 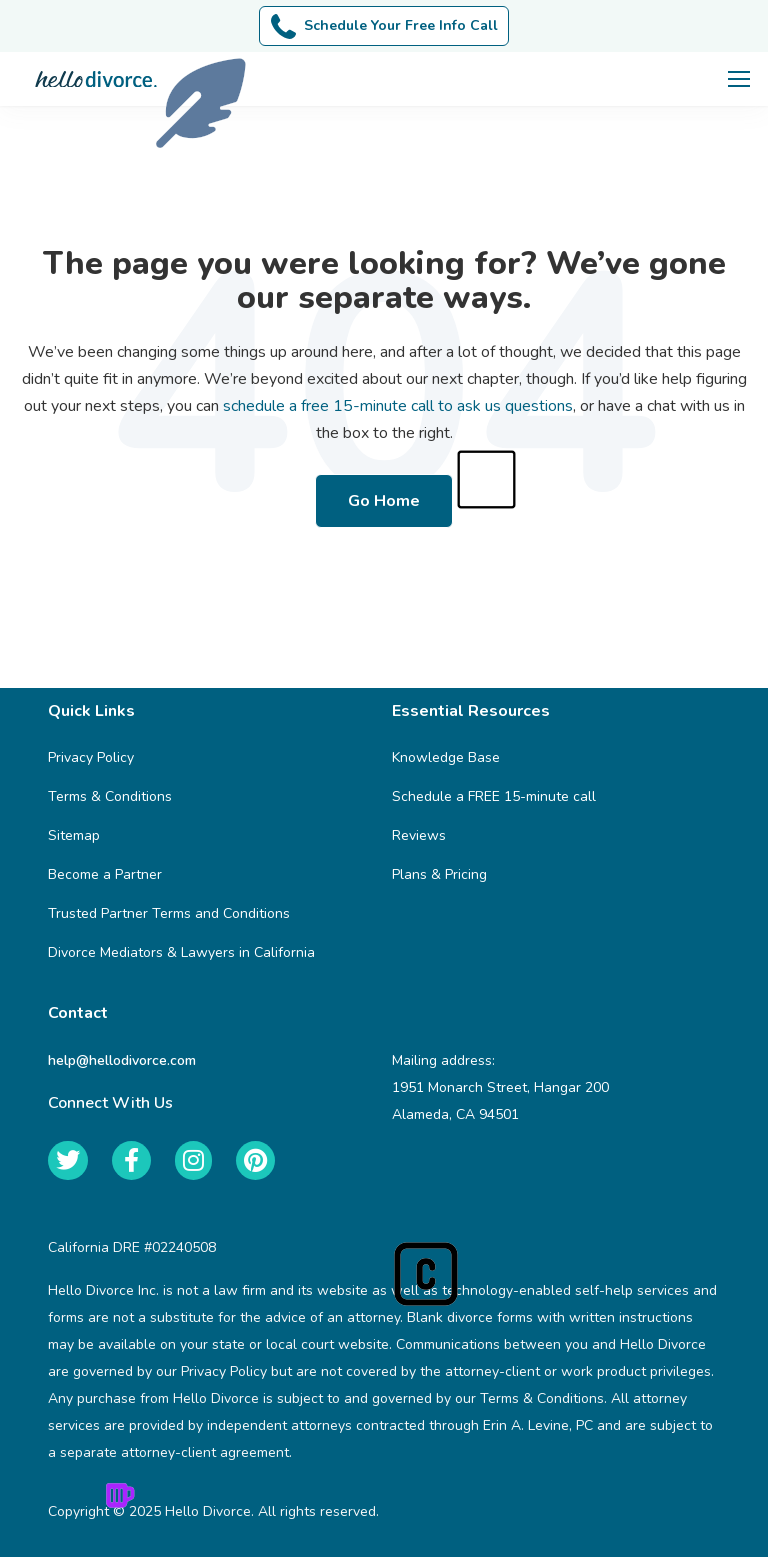 What do you see at coordinates (486, 479) in the screenshot?
I see `stop media playback` at bounding box center [486, 479].